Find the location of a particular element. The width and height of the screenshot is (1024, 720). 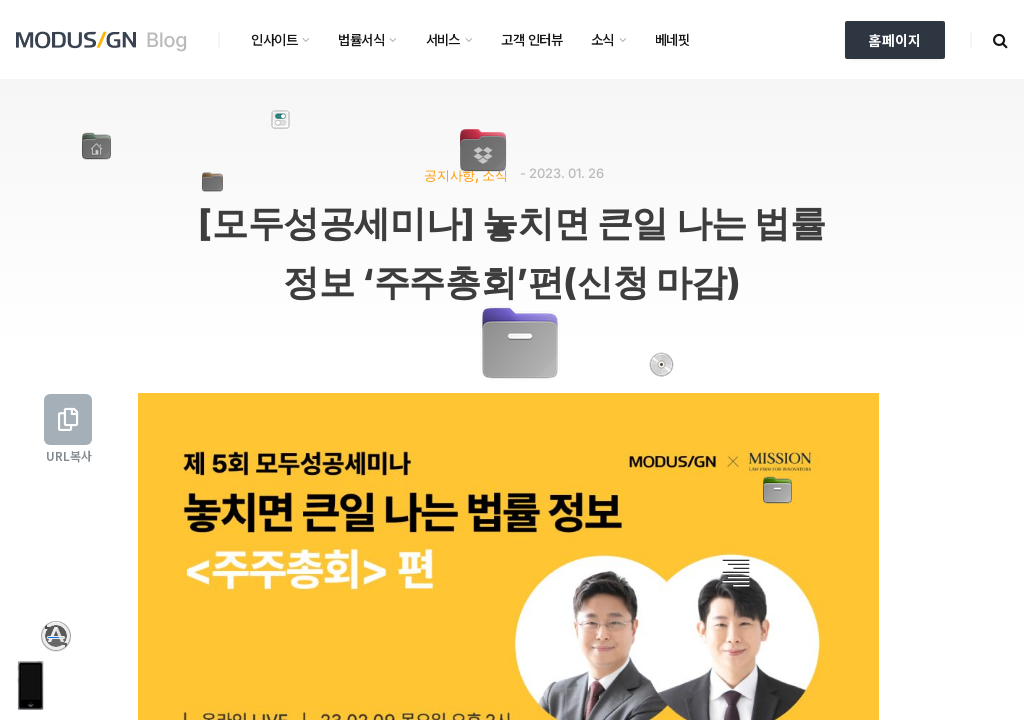

iPod nano device in space gray is located at coordinates (30, 685).